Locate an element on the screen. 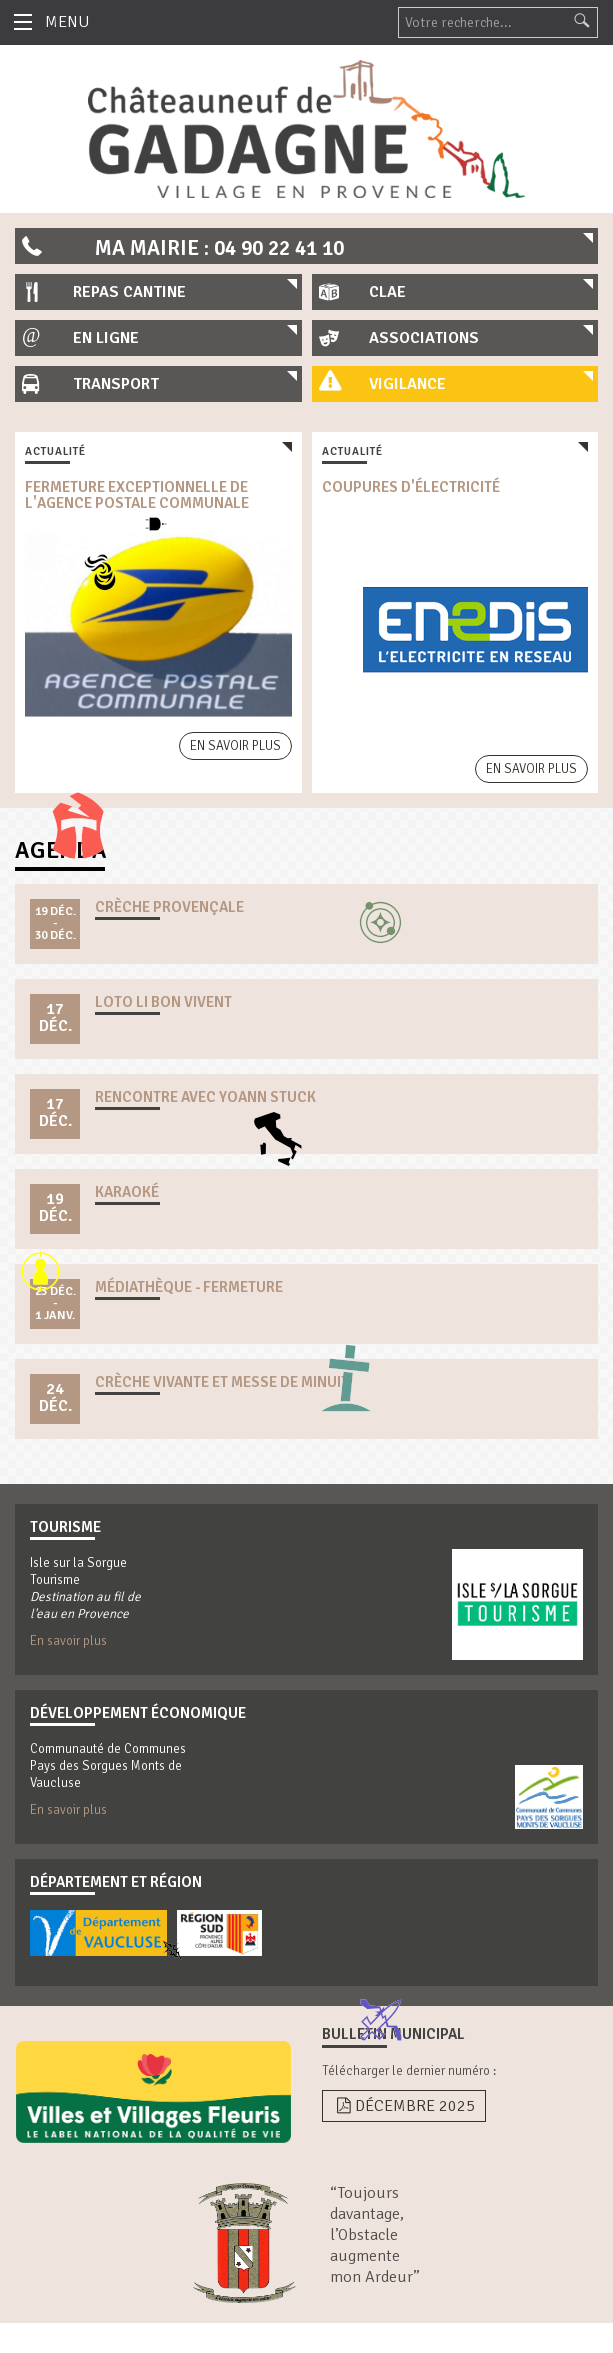 This screenshot has height=2353, width=613. indicates damage or injury status in a game is located at coordinates (172, 1950).